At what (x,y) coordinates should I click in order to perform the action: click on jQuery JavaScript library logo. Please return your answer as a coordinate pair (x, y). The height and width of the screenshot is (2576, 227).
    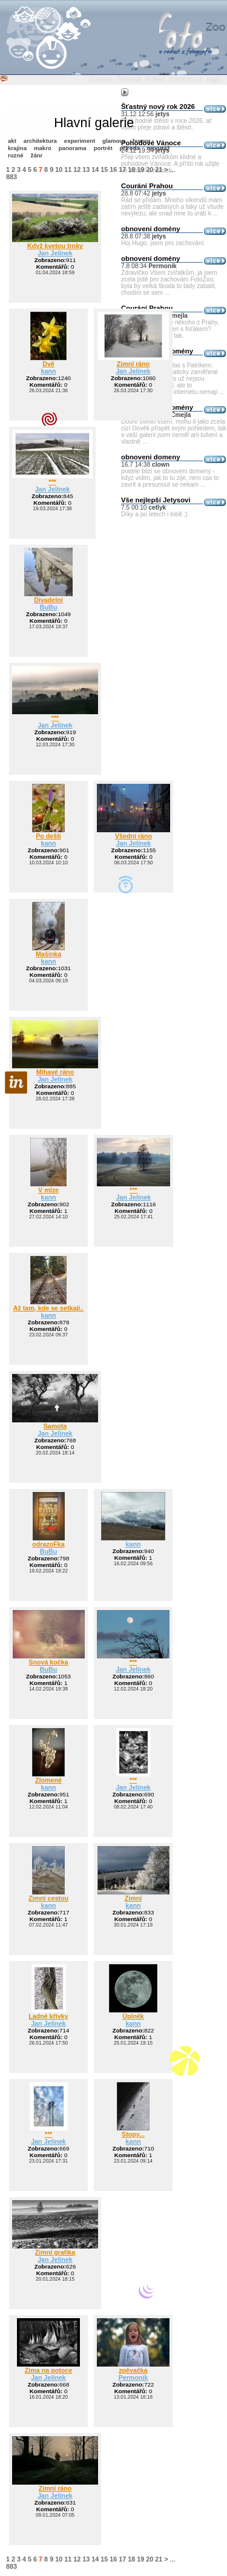
    Looking at the image, I should click on (146, 2291).